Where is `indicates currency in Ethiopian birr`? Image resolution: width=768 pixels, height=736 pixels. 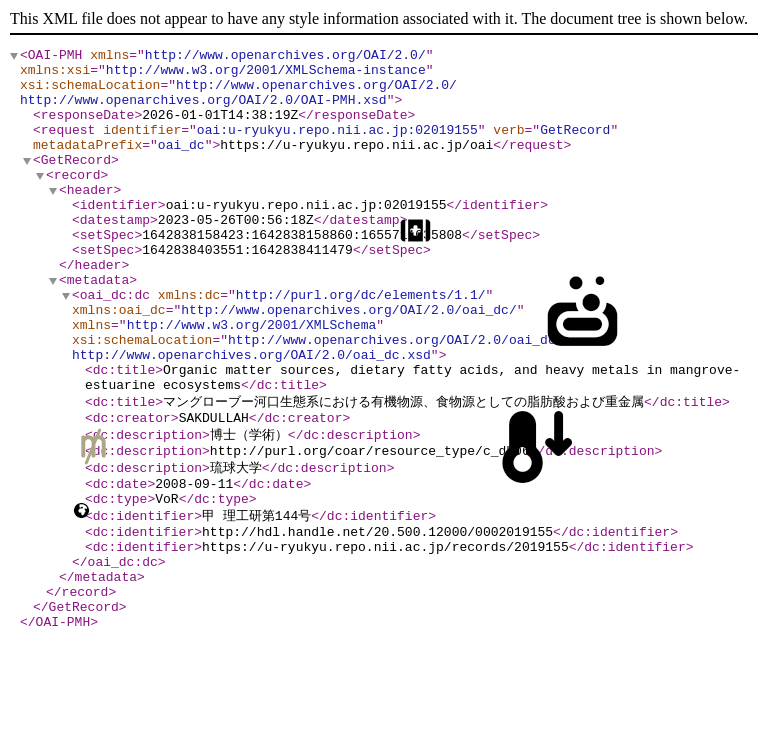
indicates currency in Ethiopian birr is located at coordinates (93, 446).